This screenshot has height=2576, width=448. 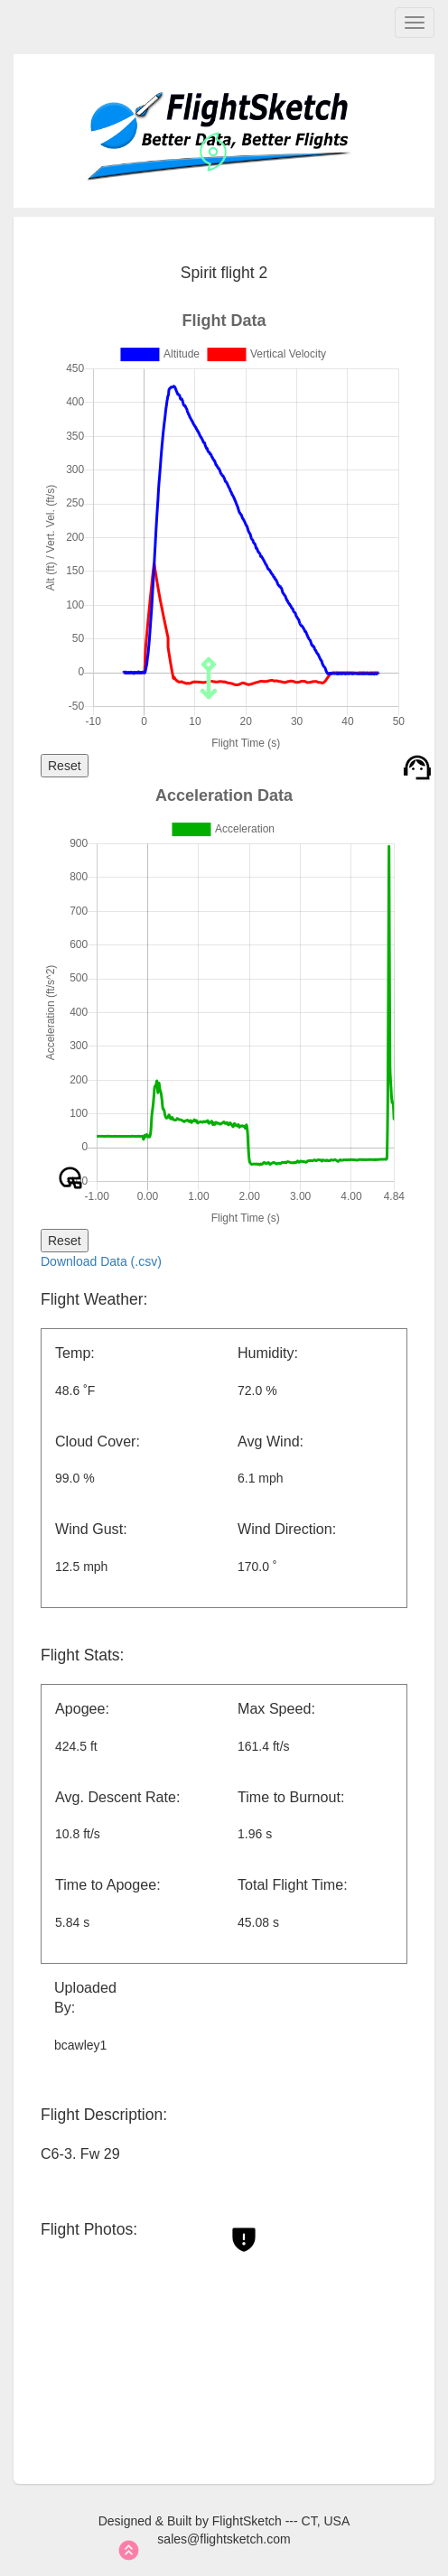 I want to click on indicates hurricane or tropical storm warning, so click(x=213, y=152).